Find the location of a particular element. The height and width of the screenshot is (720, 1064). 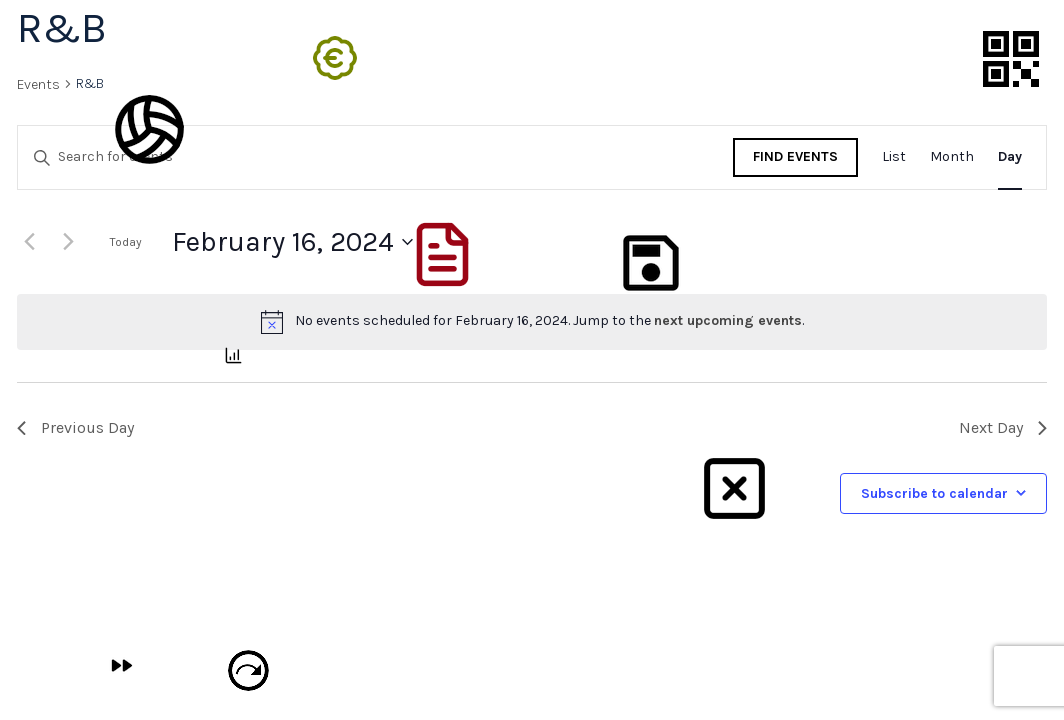

save current file or document is located at coordinates (651, 263).